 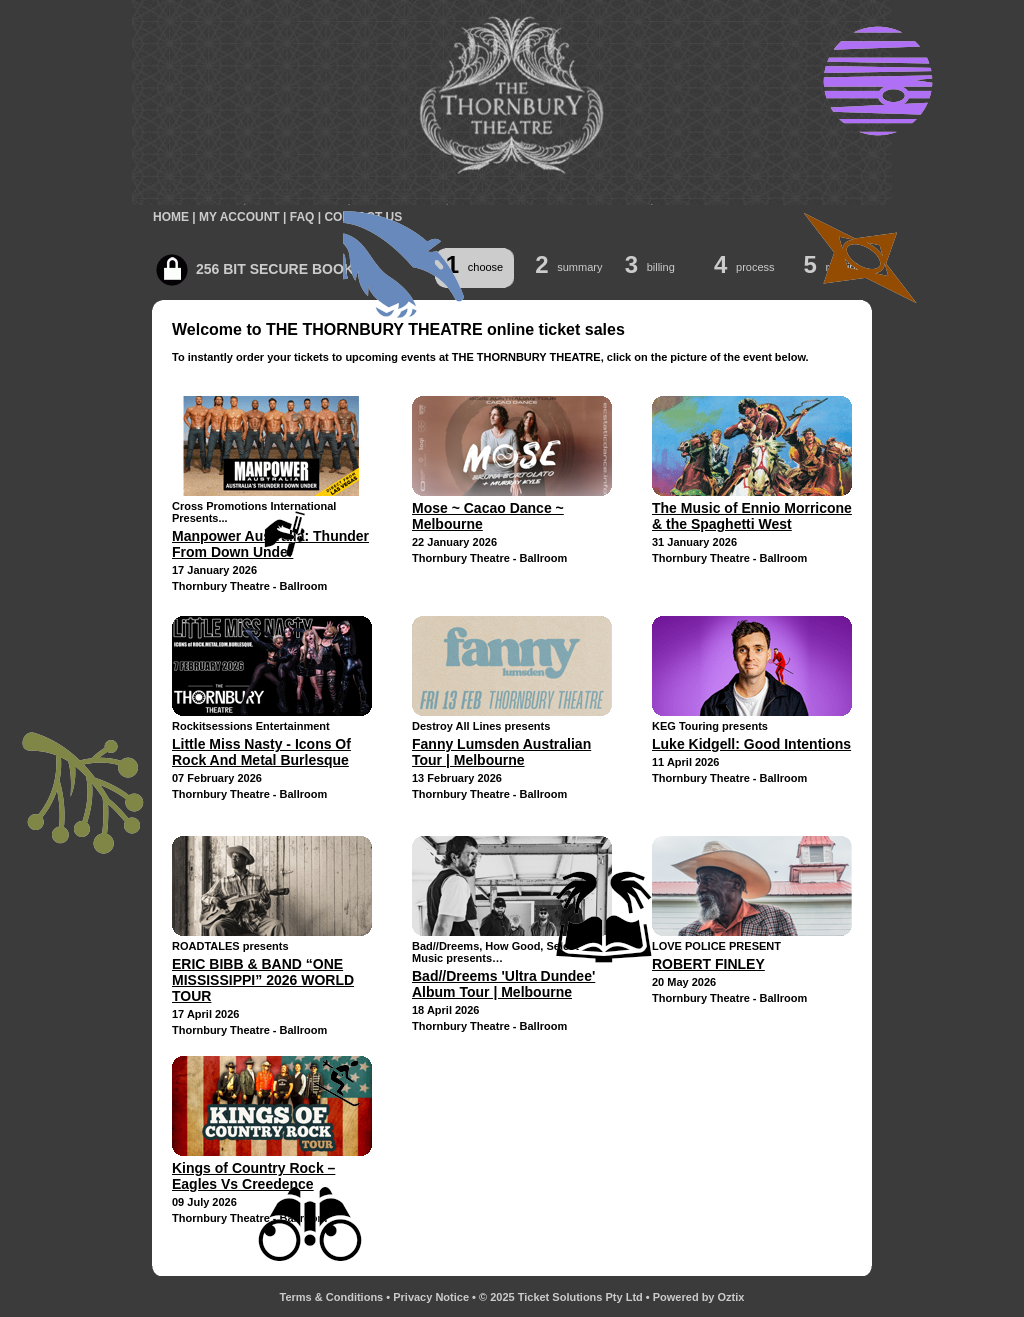 I want to click on access tutorial or learning resources, so click(x=603, y=919).